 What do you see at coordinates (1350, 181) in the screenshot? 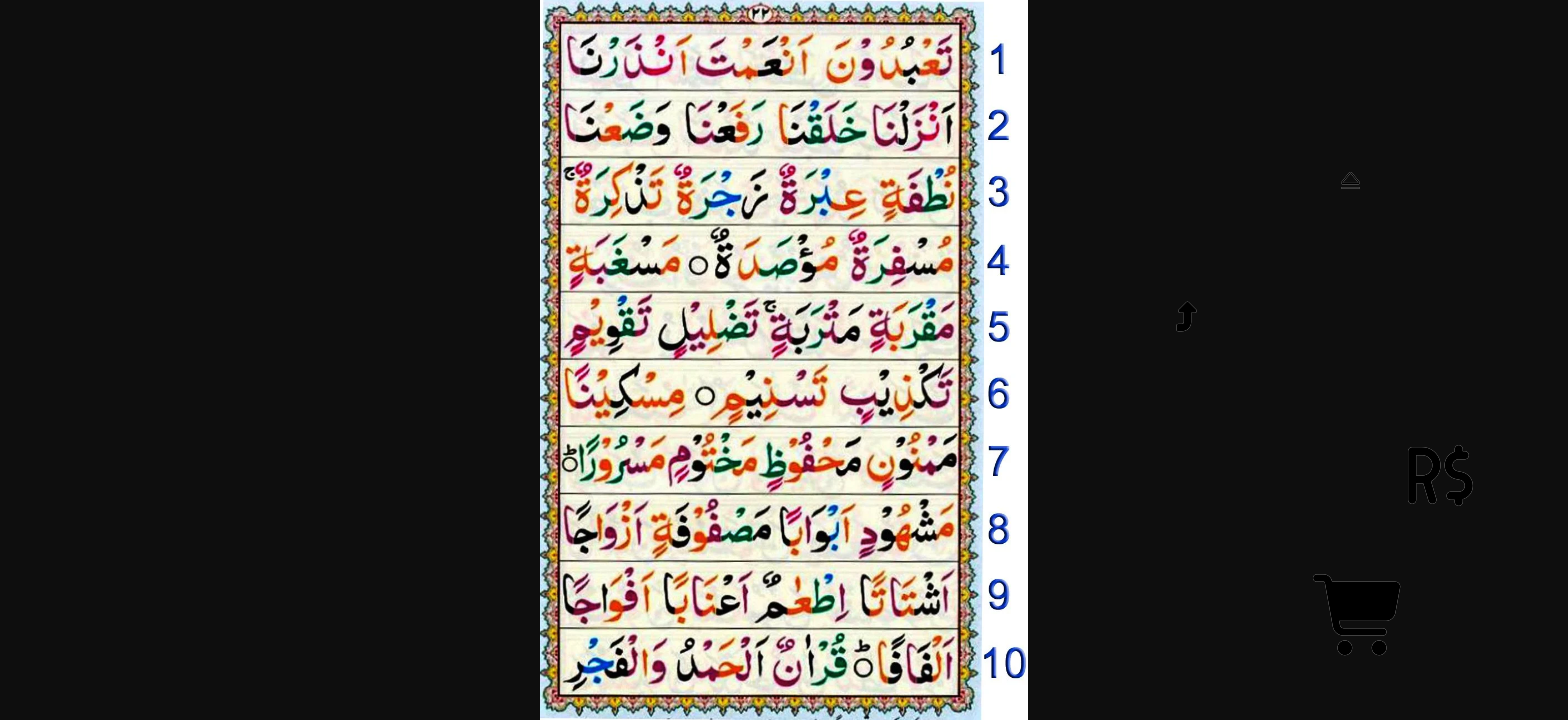
I see `eject media or disc` at bounding box center [1350, 181].